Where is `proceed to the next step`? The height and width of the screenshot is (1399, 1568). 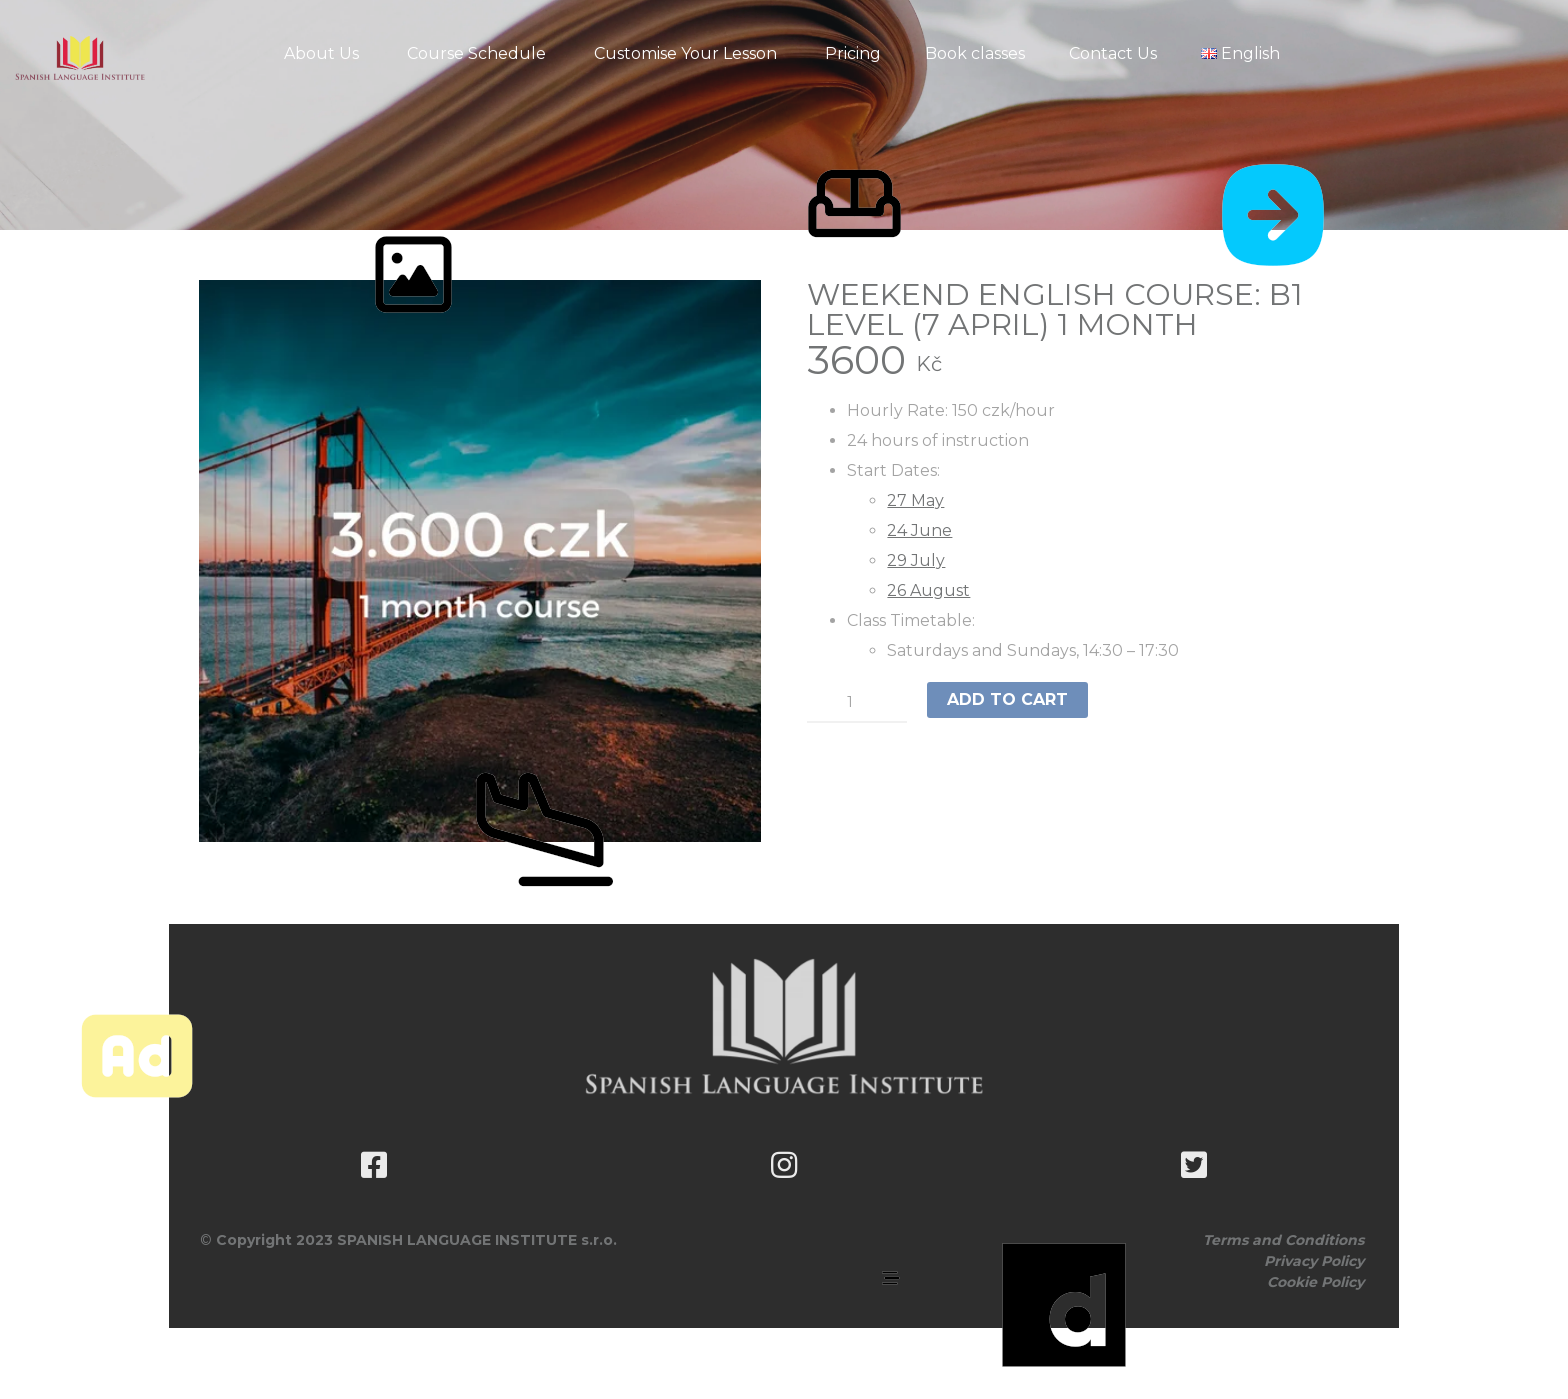 proceed to the next step is located at coordinates (1273, 215).